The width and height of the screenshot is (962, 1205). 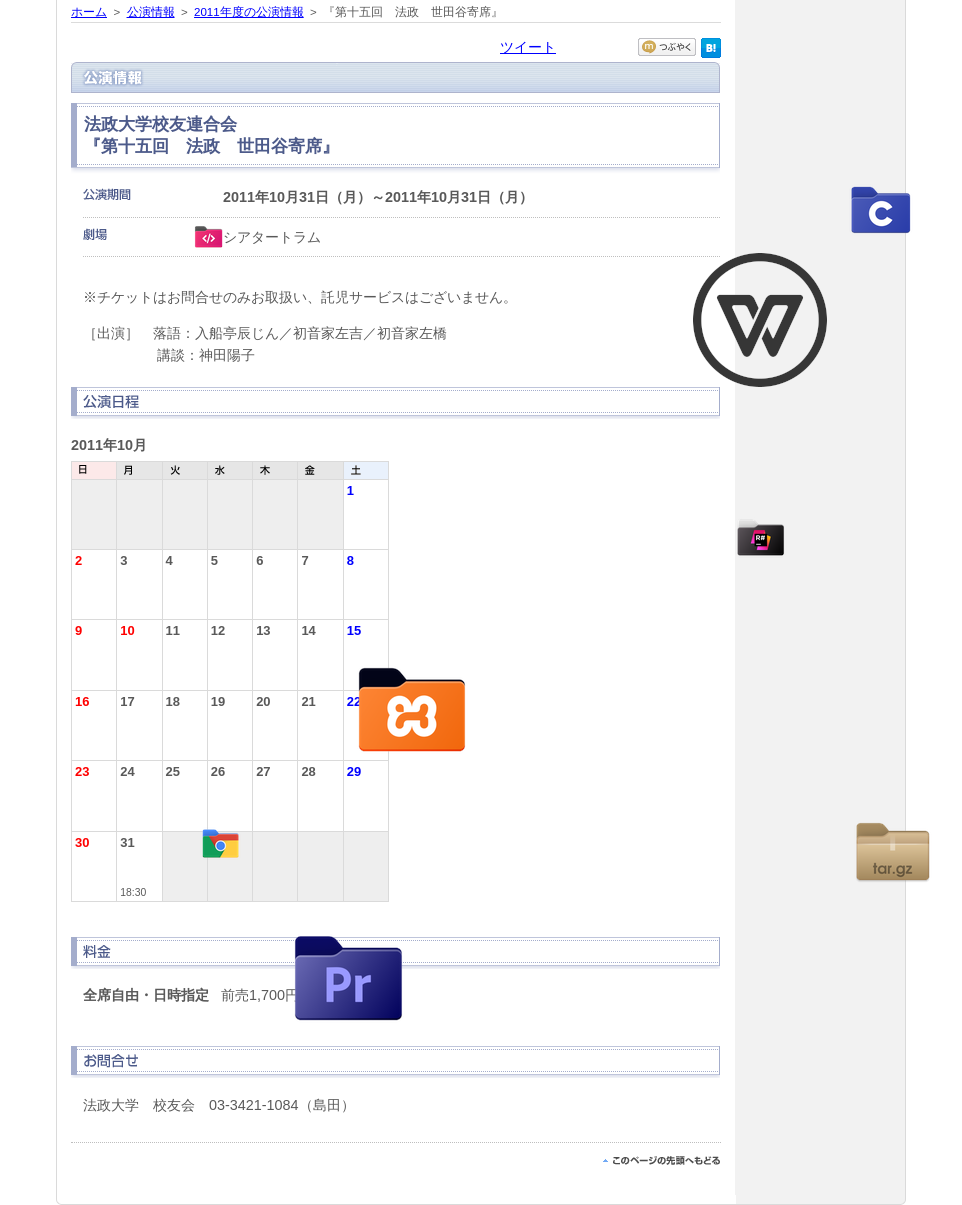 I want to click on folder containing tar.gz compressed archive files, so click(x=892, y=853).